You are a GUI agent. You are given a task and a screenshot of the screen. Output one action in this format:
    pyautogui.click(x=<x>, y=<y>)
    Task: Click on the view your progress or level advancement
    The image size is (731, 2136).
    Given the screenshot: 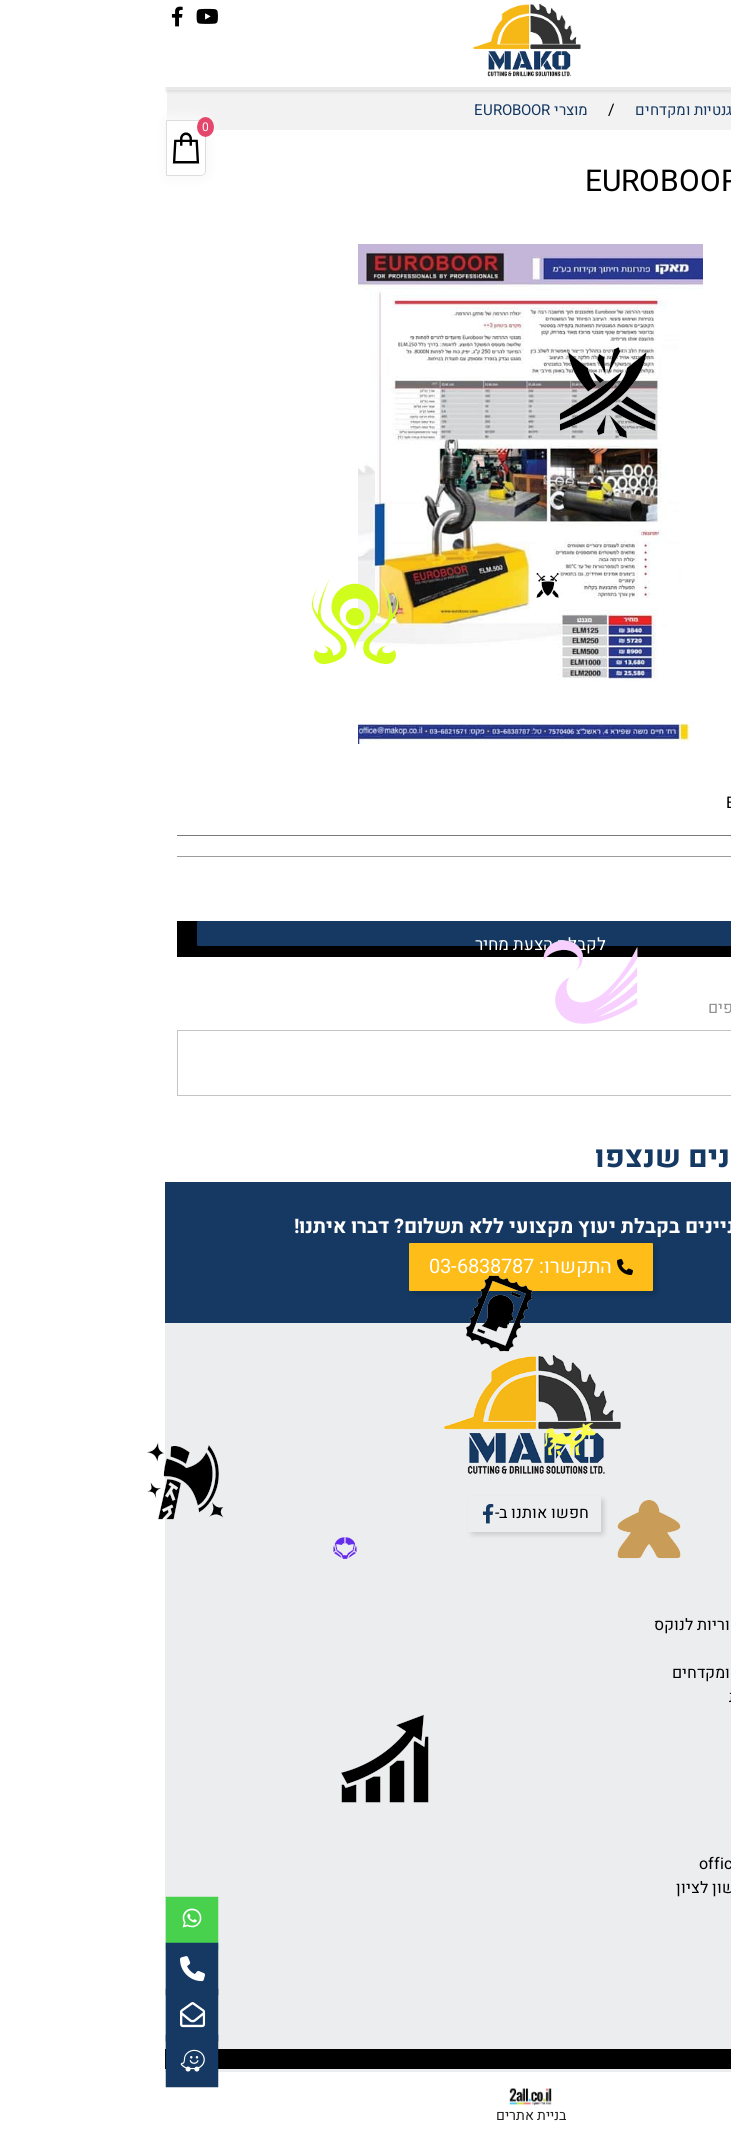 What is the action you would take?
    pyautogui.click(x=385, y=1759)
    